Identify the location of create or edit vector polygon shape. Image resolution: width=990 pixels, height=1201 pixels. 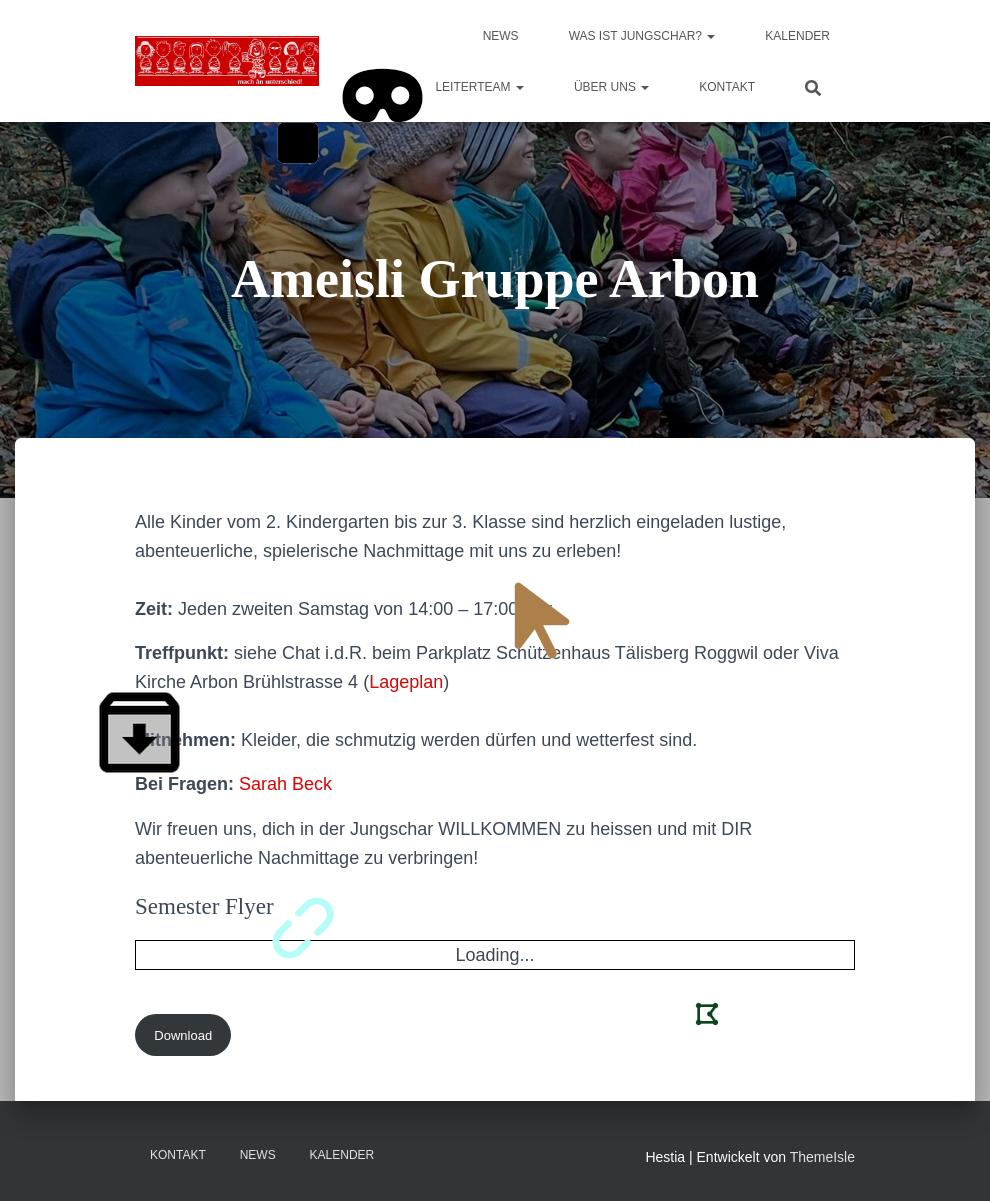
(707, 1014).